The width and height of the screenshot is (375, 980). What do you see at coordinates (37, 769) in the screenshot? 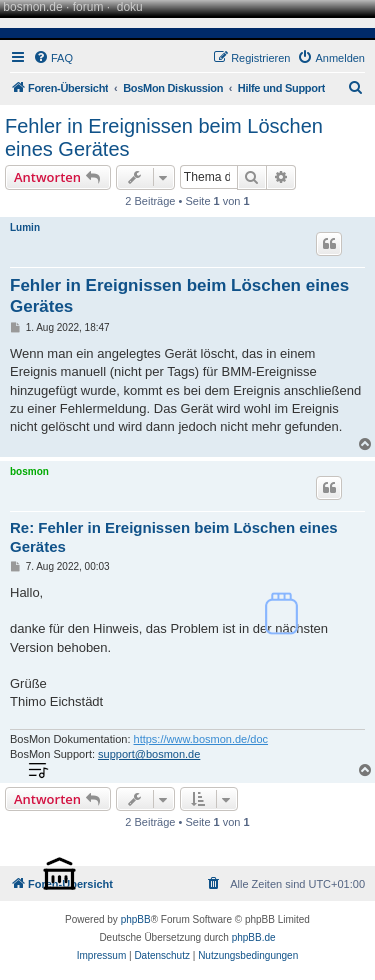
I see `view your music playlist` at bounding box center [37, 769].